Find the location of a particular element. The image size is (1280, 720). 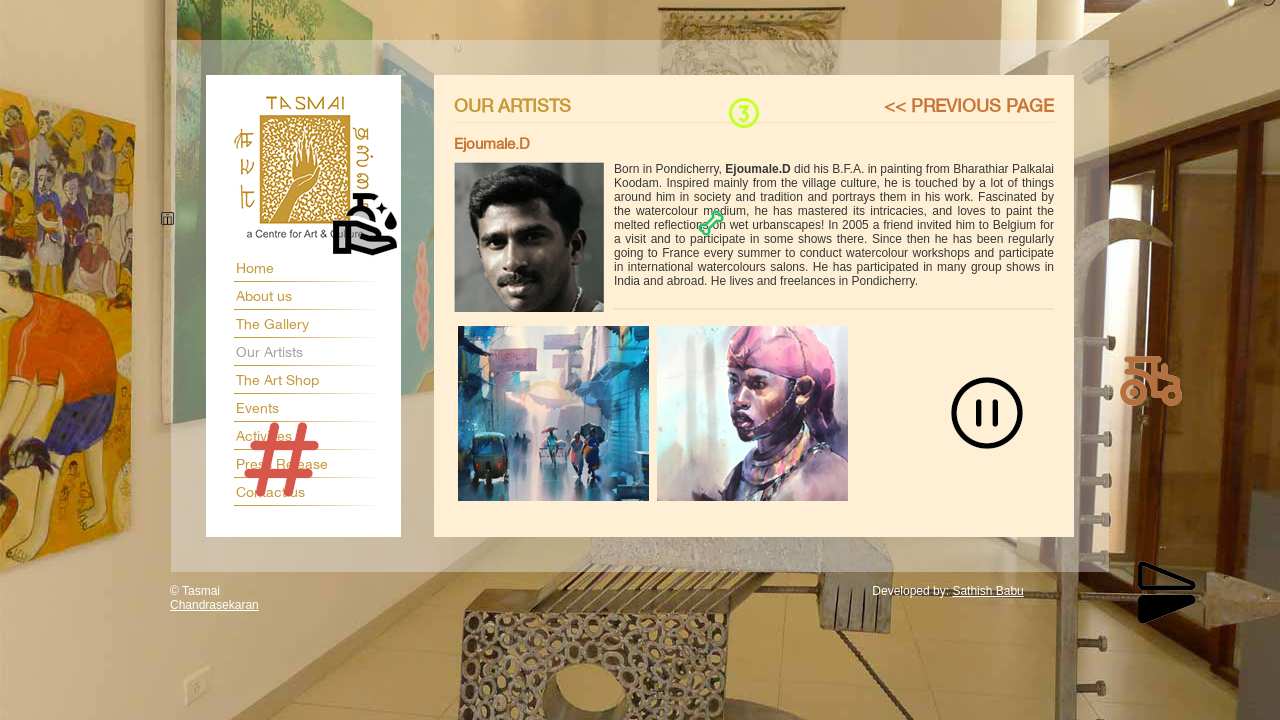

access pet-related features or settings is located at coordinates (711, 223).